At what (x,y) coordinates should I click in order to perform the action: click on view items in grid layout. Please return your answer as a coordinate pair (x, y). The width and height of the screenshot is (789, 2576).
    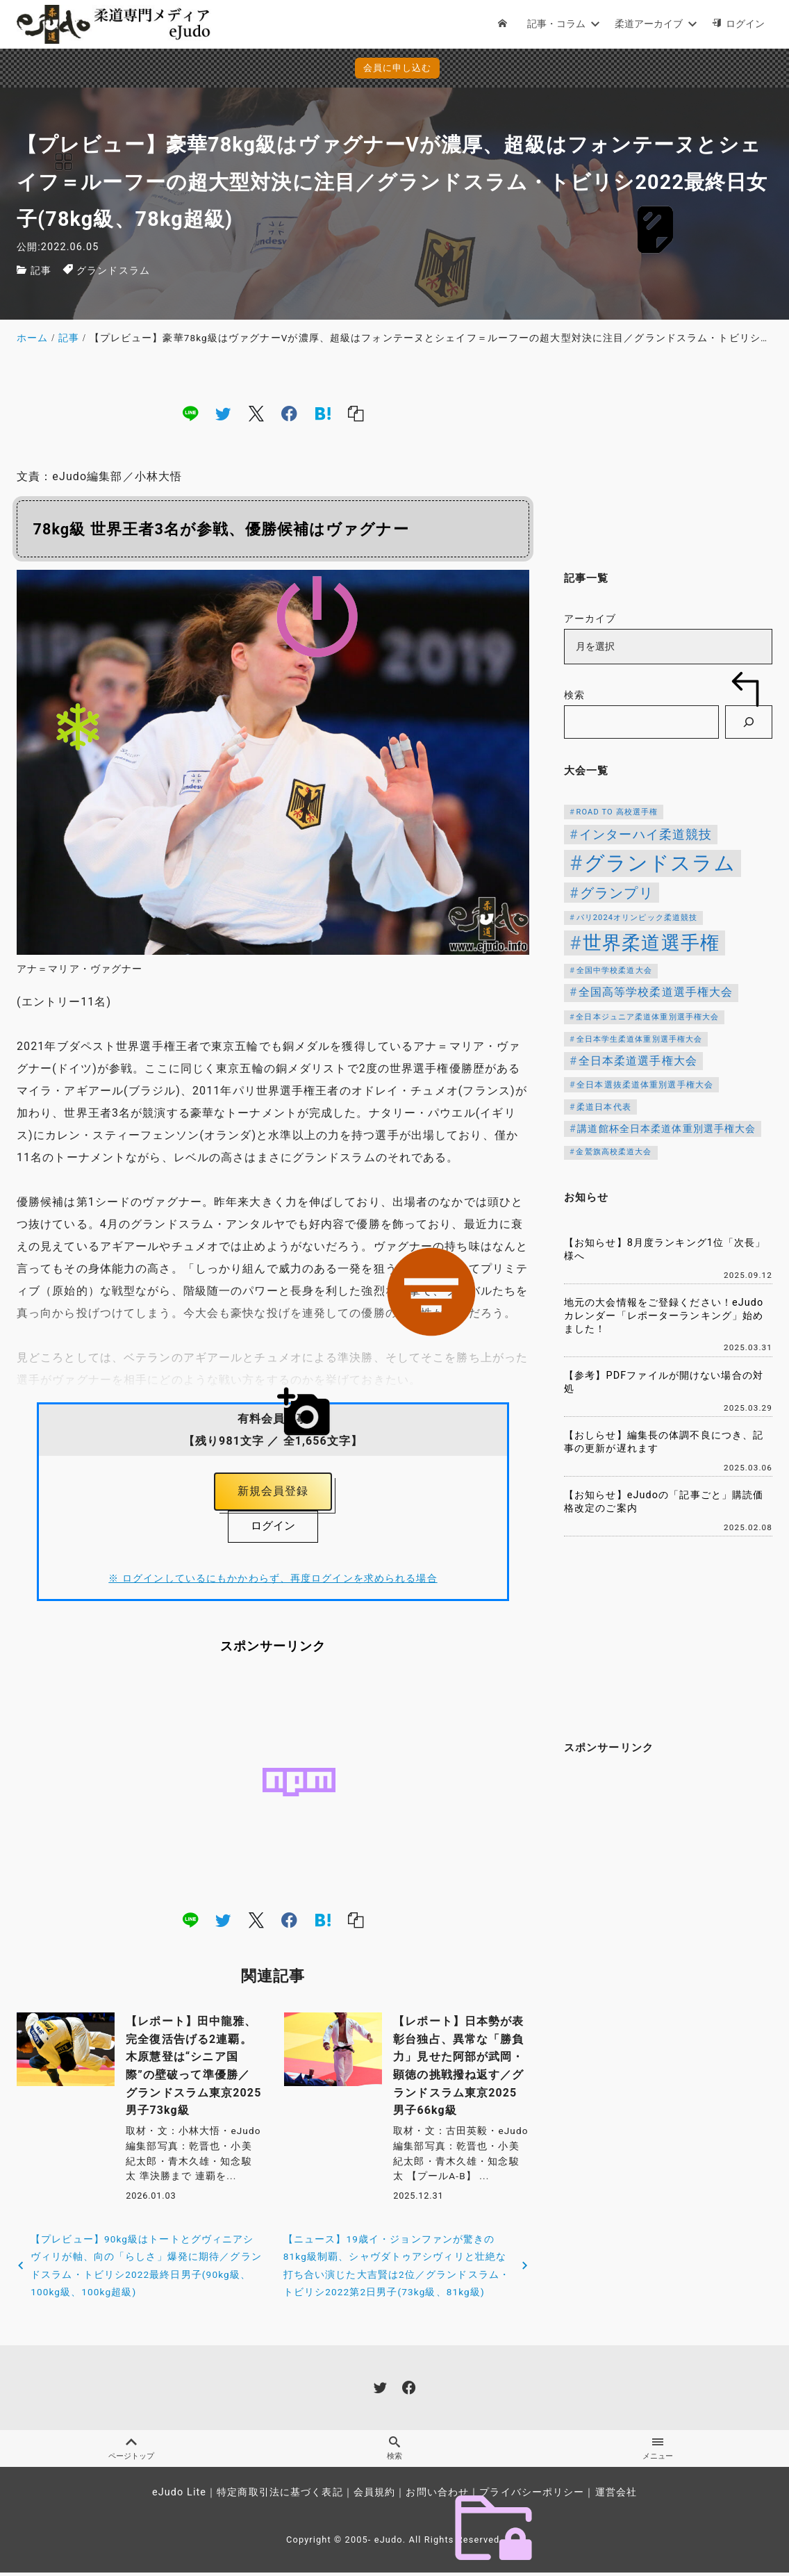
    Looking at the image, I should click on (63, 161).